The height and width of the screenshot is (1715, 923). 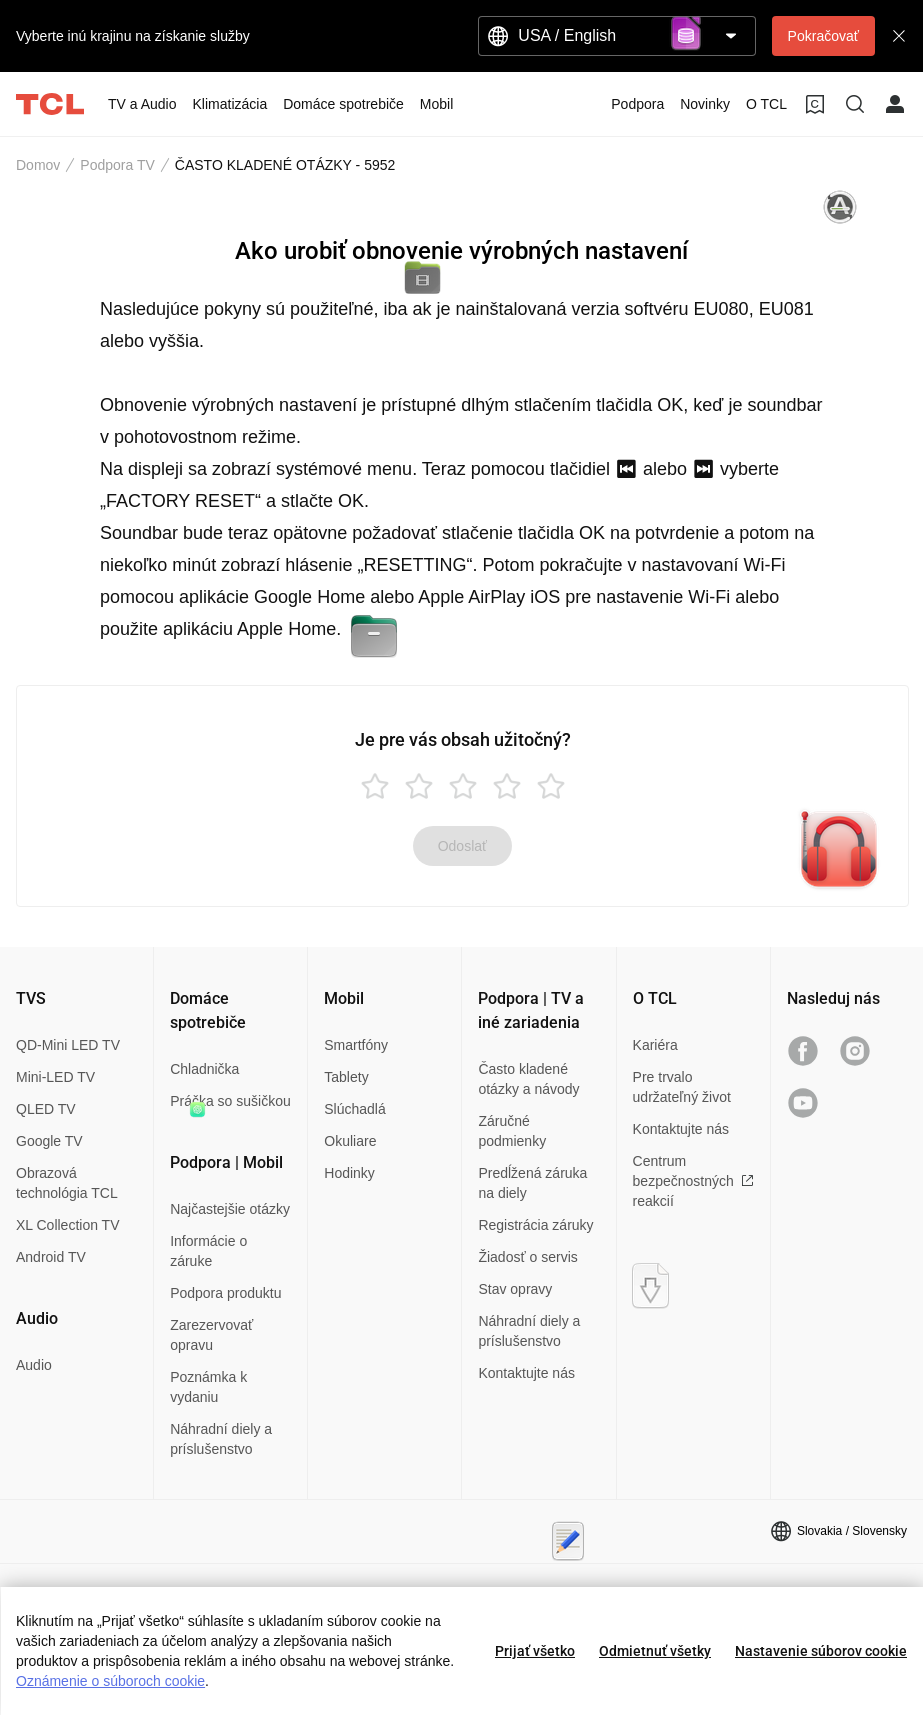 I want to click on open the text editor application, so click(x=568, y=1541).